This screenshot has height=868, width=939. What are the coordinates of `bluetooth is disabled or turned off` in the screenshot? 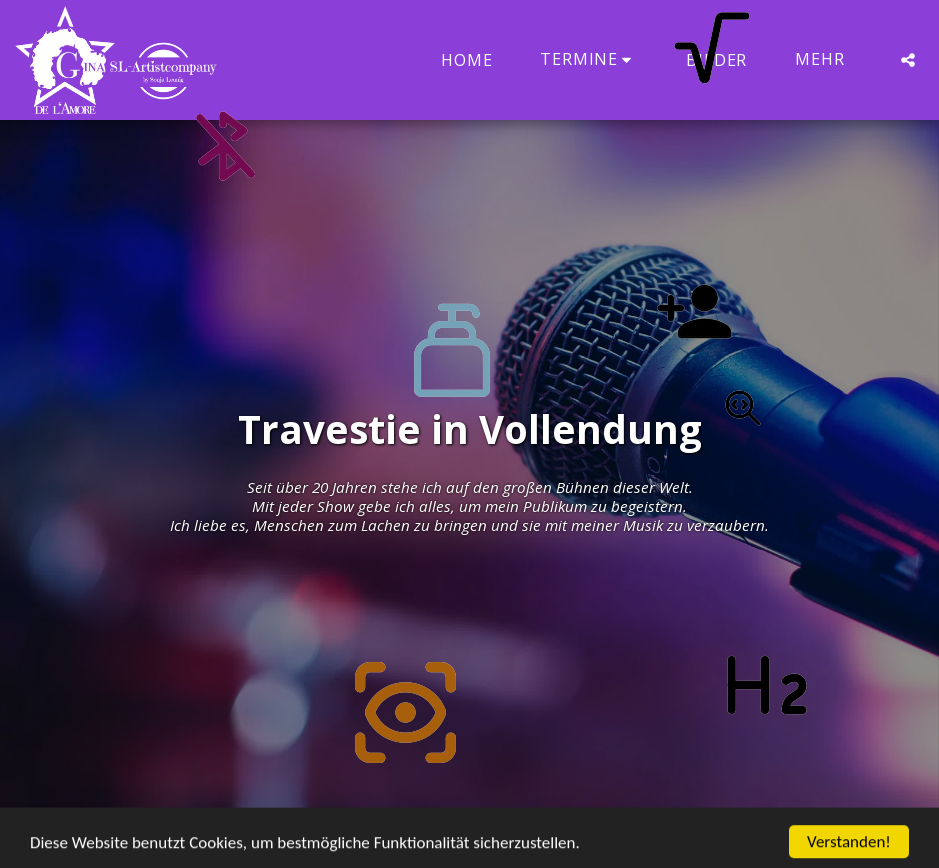 It's located at (223, 146).